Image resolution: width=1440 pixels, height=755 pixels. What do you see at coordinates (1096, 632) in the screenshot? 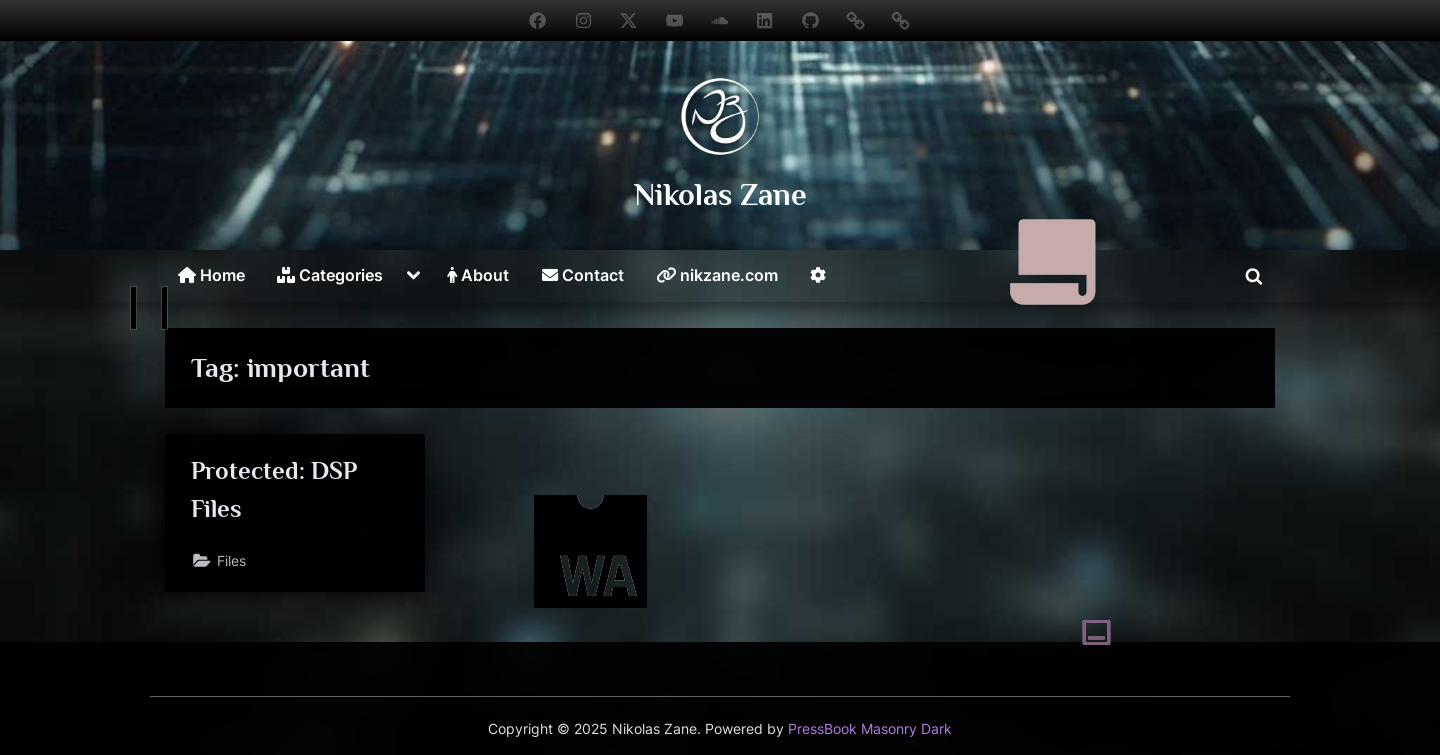
I see `switch to bottom panel layout` at bounding box center [1096, 632].